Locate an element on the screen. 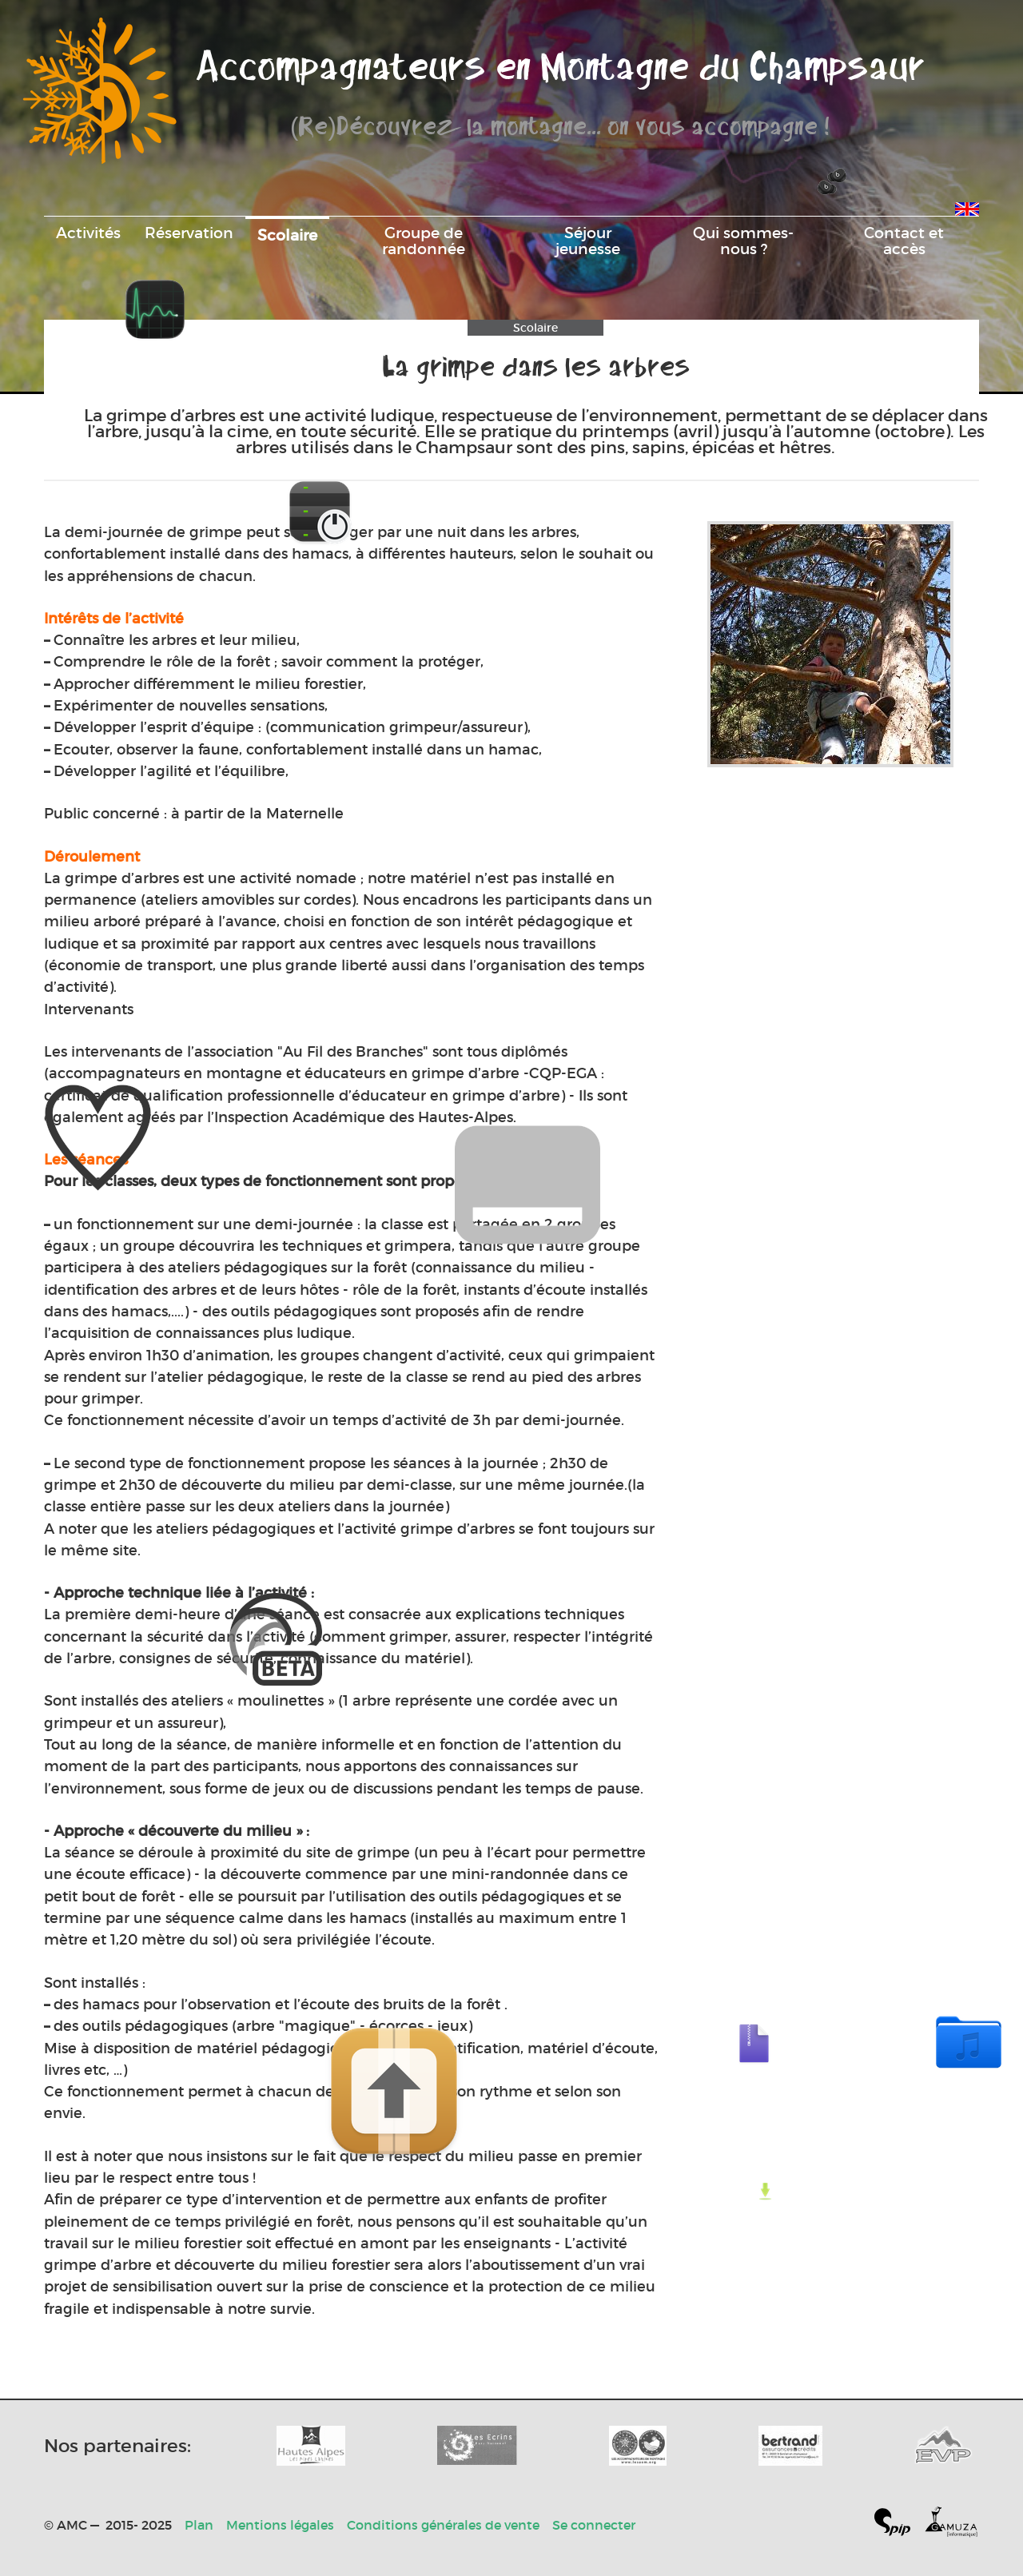  configure network server boot preferences is located at coordinates (320, 512).